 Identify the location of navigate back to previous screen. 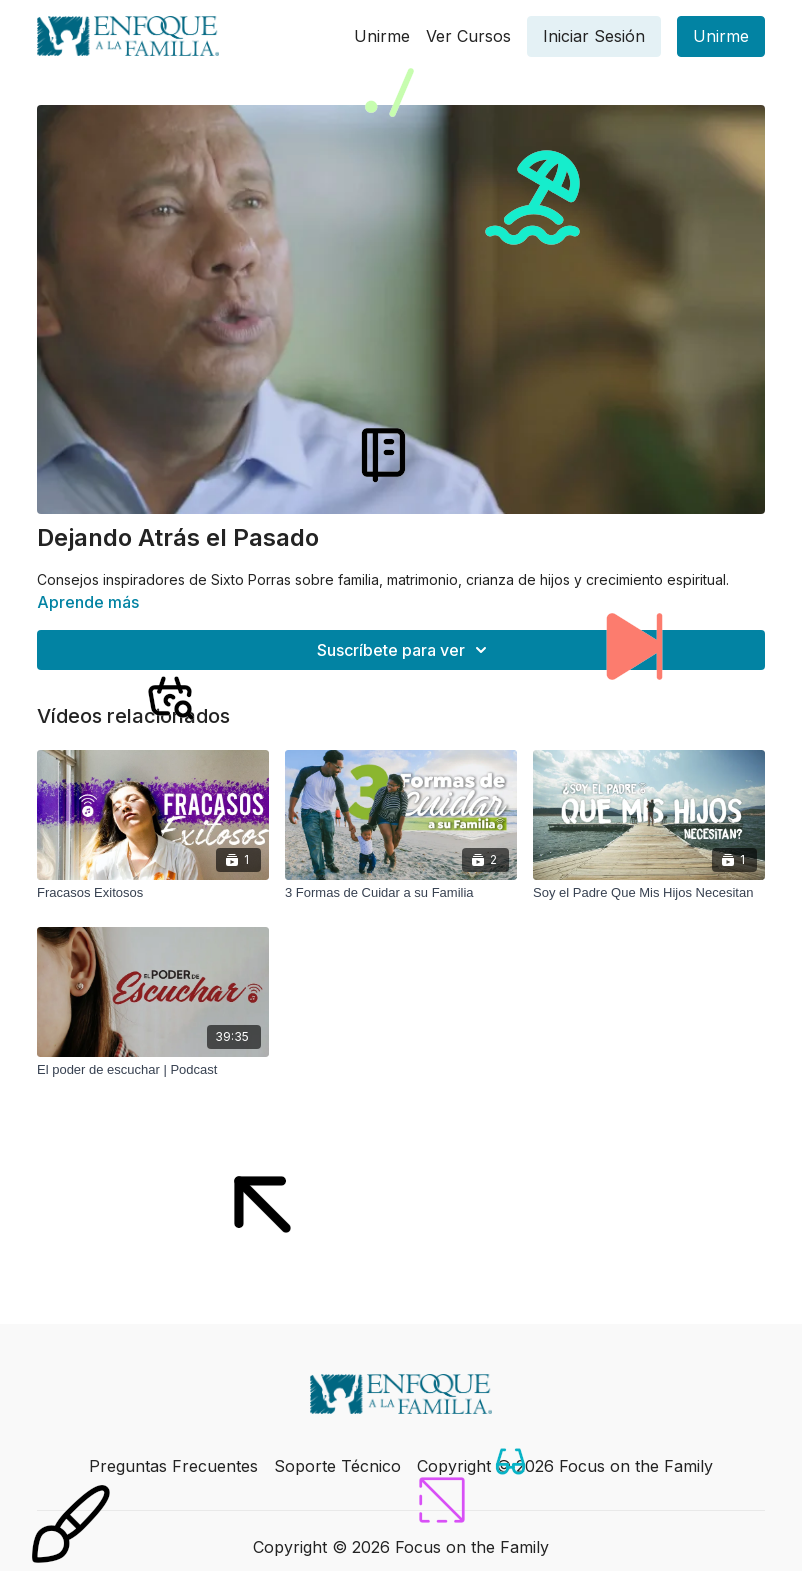
(262, 1204).